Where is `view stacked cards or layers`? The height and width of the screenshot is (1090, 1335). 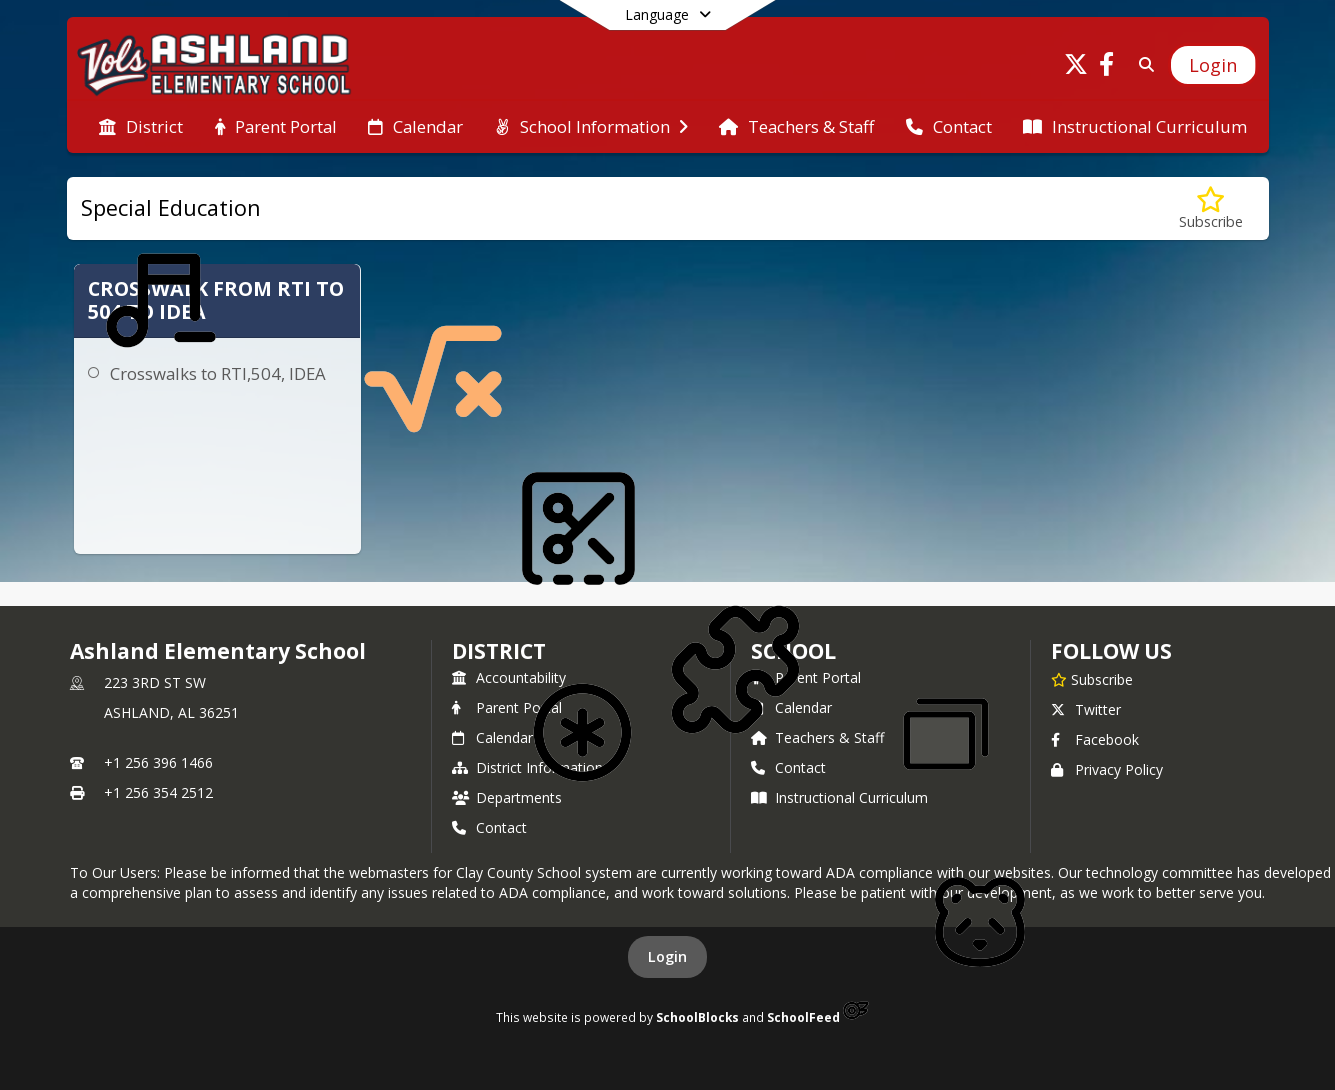
view stacked cards or layers is located at coordinates (946, 734).